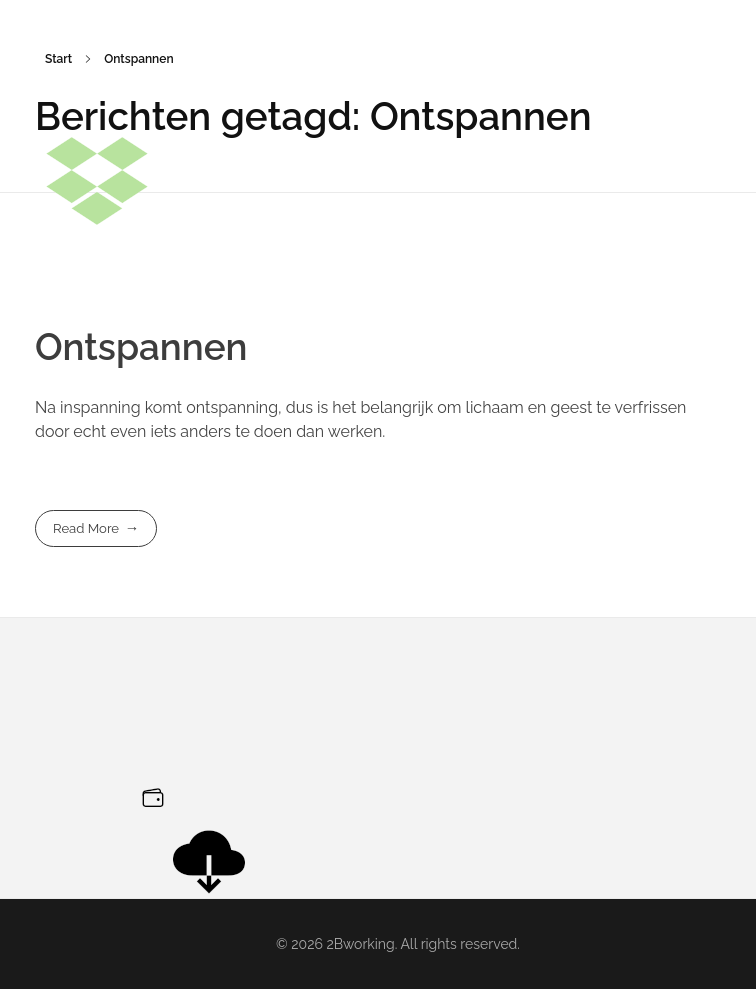  I want to click on open Dropbox cloud storage, so click(97, 181).